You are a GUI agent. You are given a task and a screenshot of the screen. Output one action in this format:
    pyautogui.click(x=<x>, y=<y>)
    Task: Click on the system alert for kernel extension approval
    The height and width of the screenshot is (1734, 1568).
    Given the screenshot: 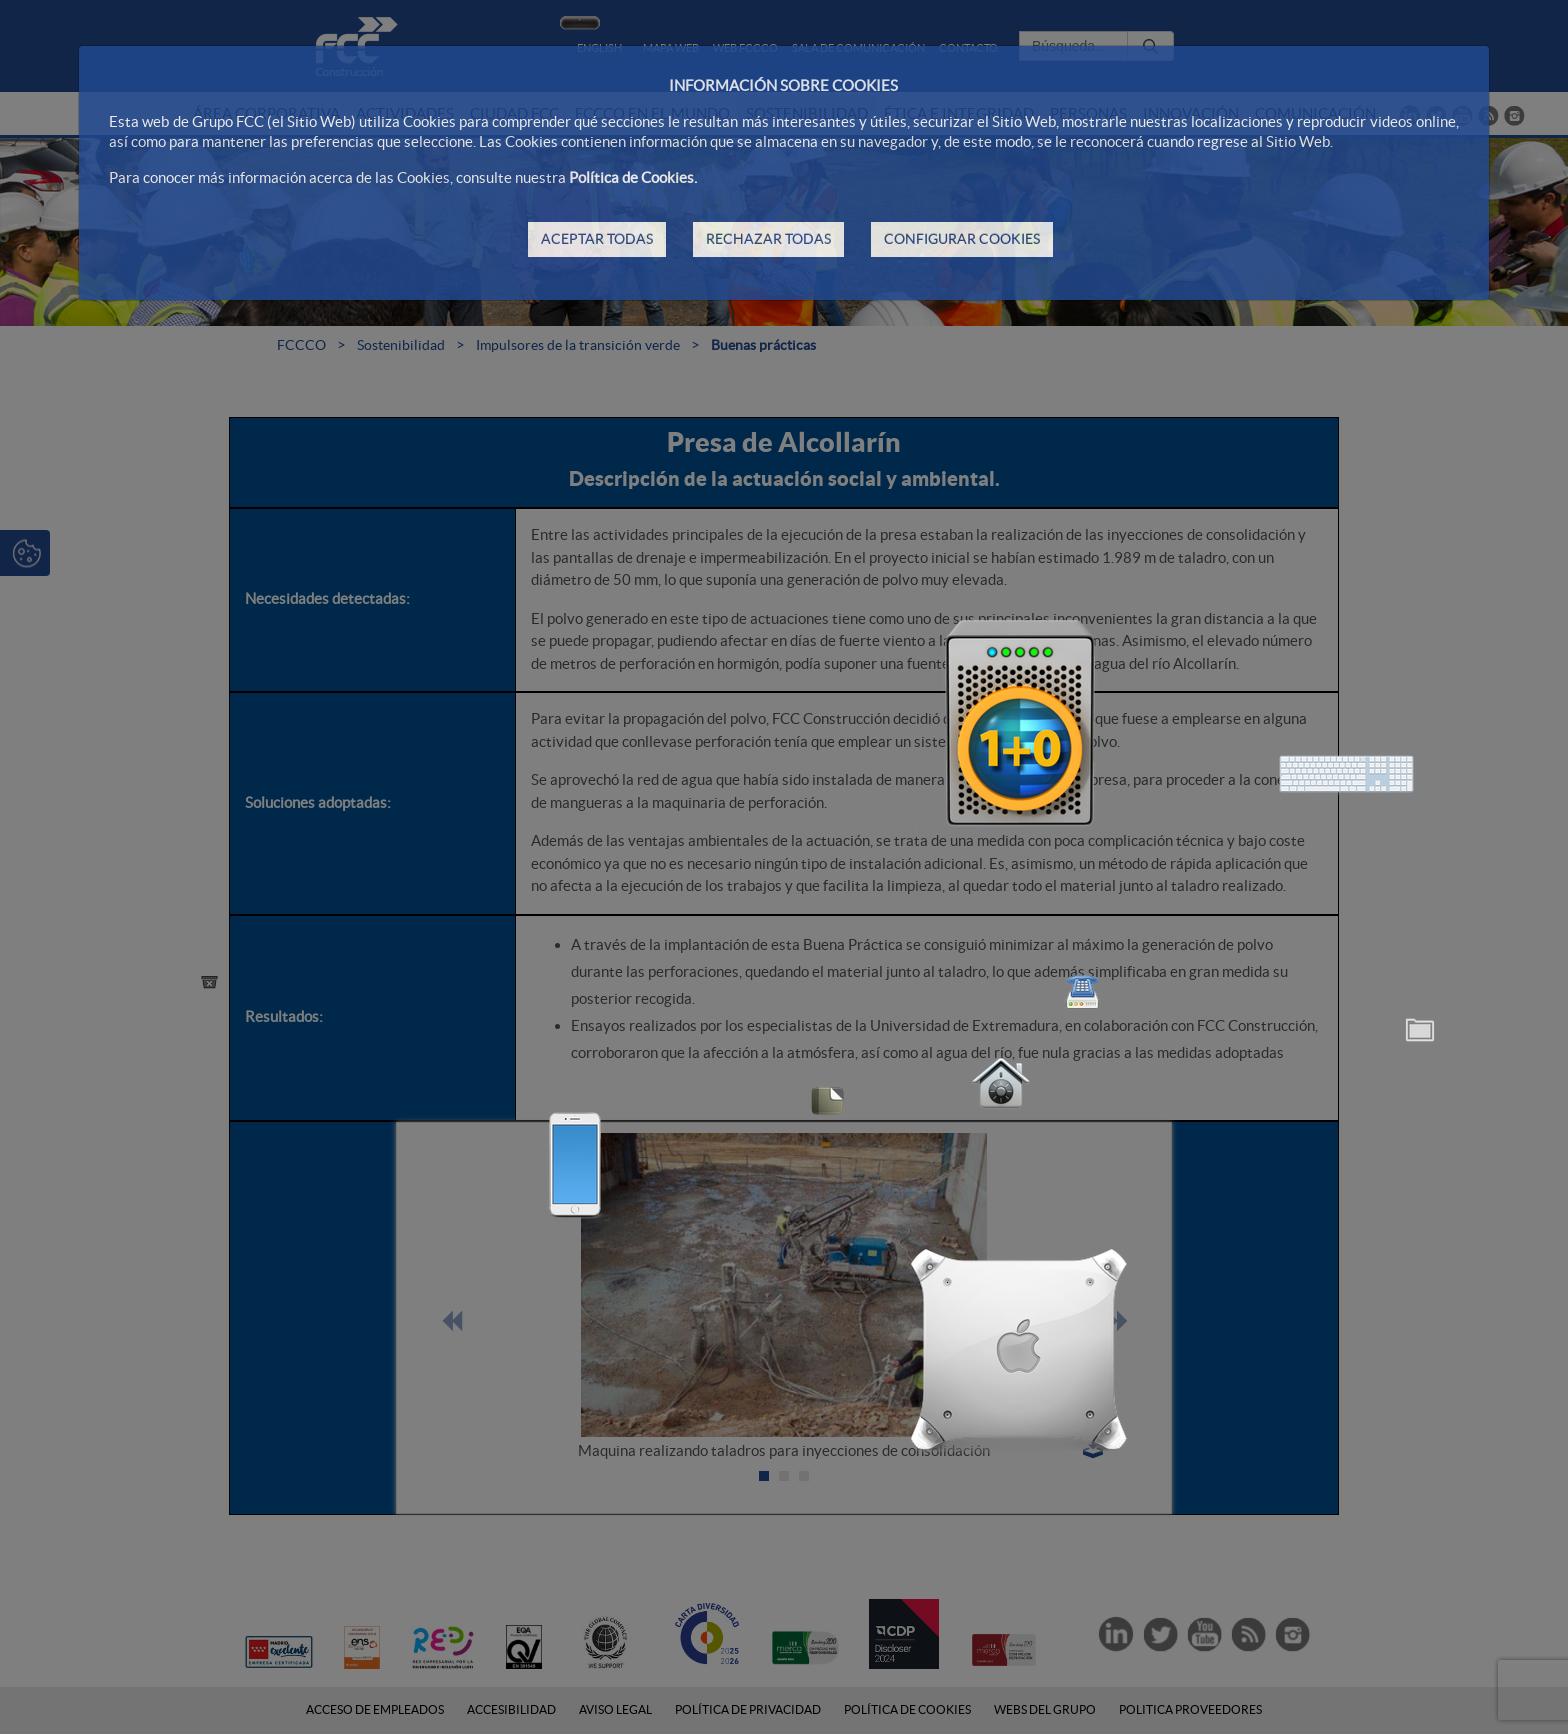 What is the action you would take?
    pyautogui.click(x=1001, y=1084)
    